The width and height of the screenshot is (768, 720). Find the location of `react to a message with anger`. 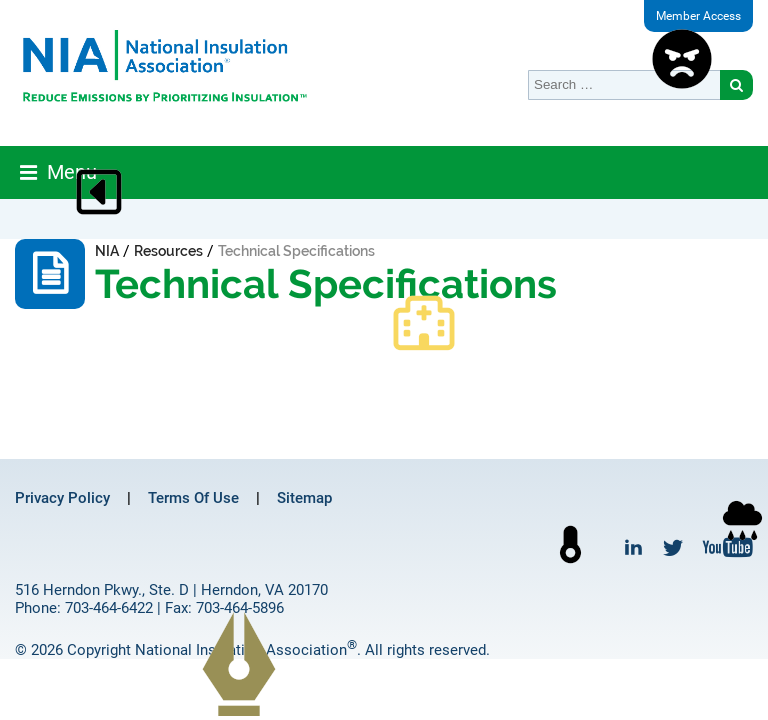

react to a message with anger is located at coordinates (682, 59).